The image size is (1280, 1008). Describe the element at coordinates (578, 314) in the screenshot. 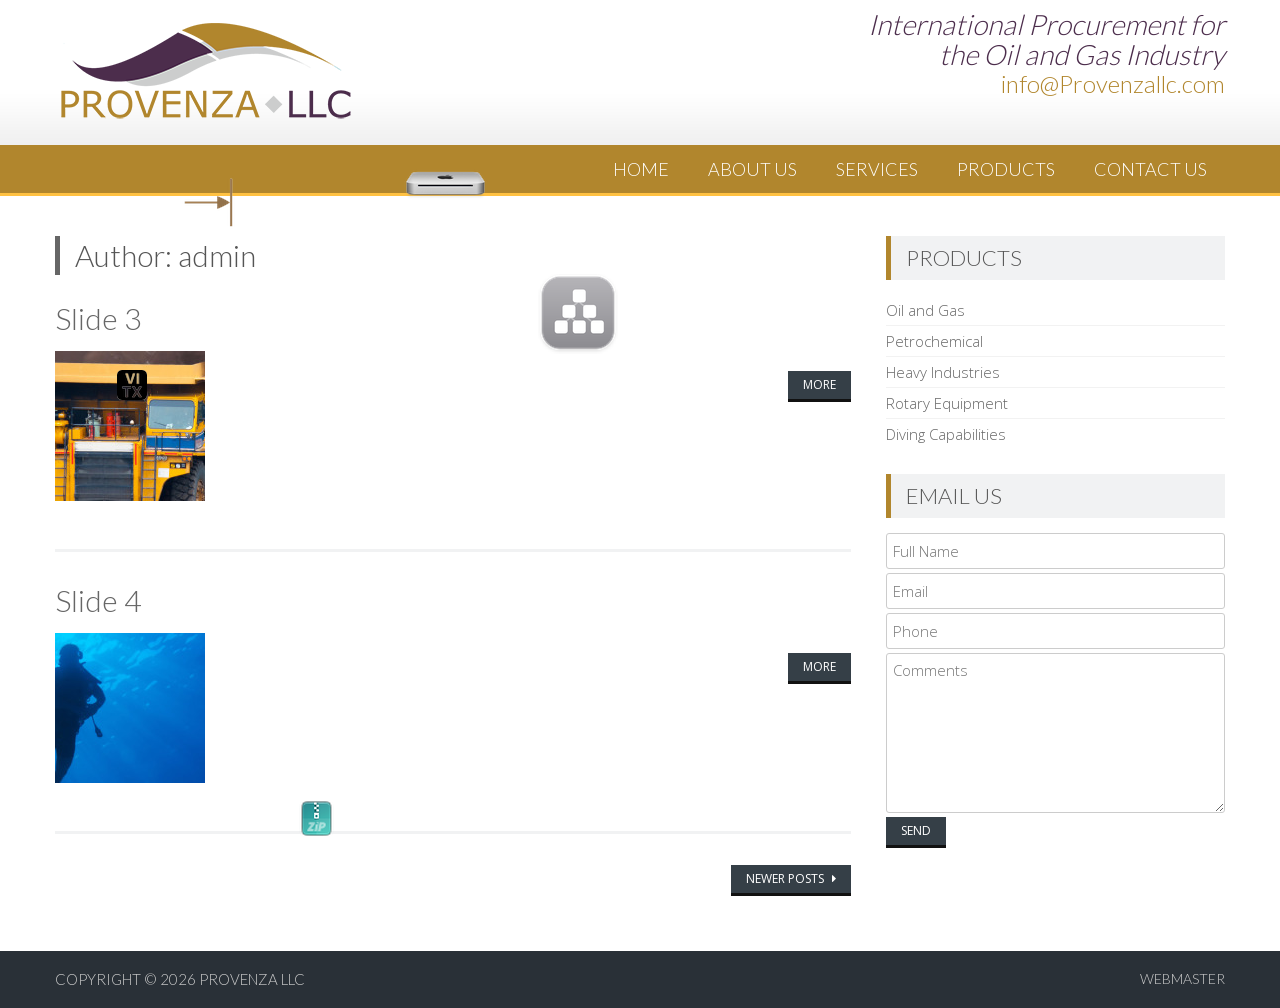

I see `view connected devices hierarchy` at that location.